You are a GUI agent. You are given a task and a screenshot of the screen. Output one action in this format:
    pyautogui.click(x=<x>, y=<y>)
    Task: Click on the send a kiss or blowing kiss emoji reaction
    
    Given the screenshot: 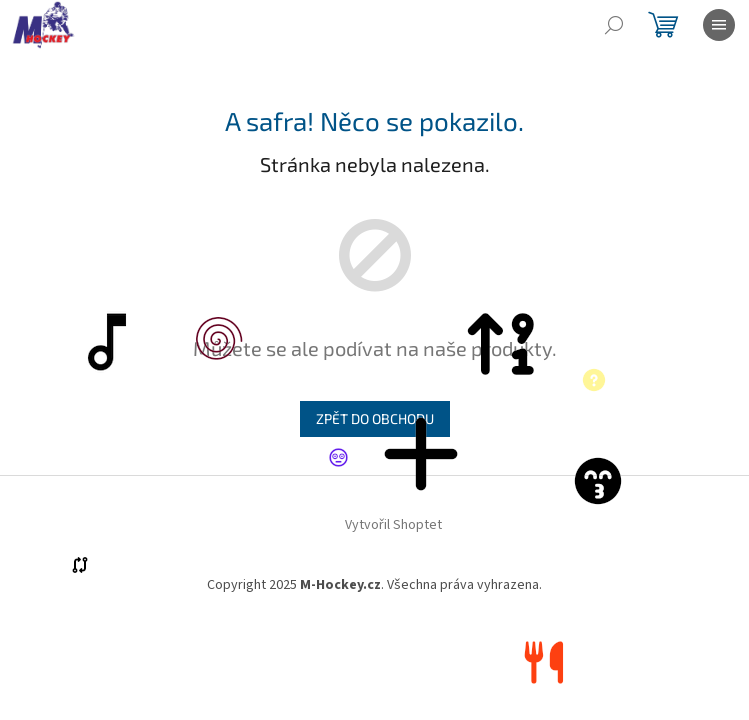 What is the action you would take?
    pyautogui.click(x=598, y=481)
    